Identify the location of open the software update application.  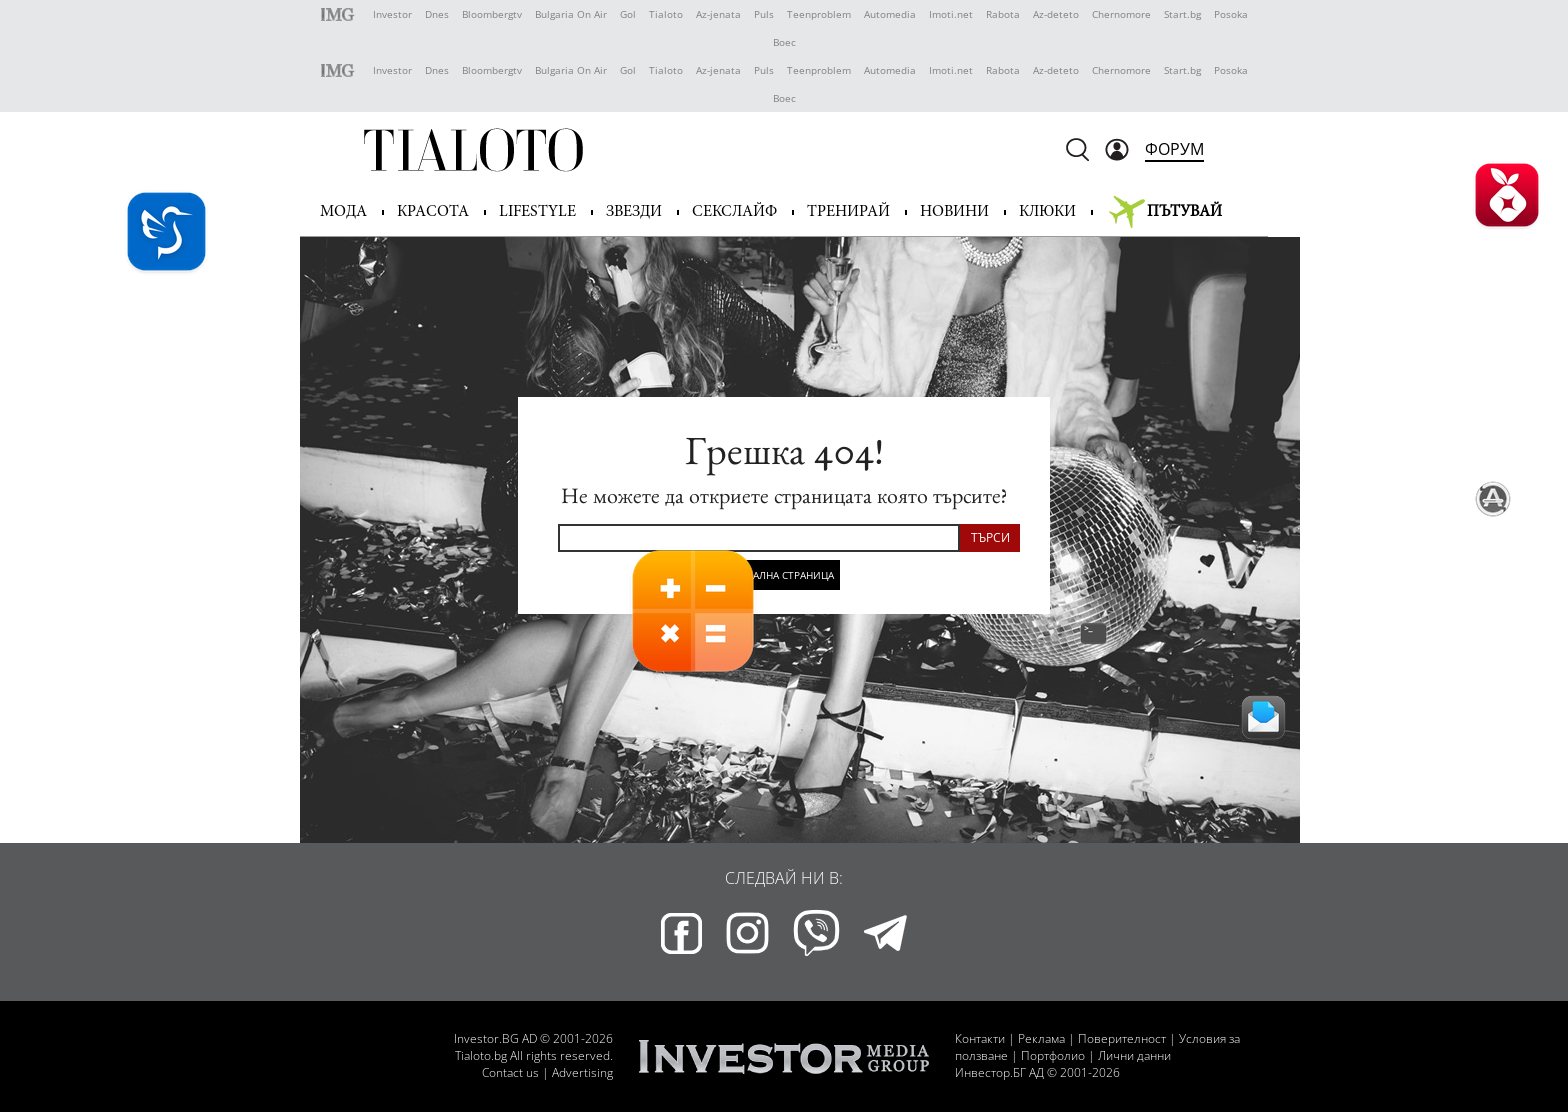
(1493, 499).